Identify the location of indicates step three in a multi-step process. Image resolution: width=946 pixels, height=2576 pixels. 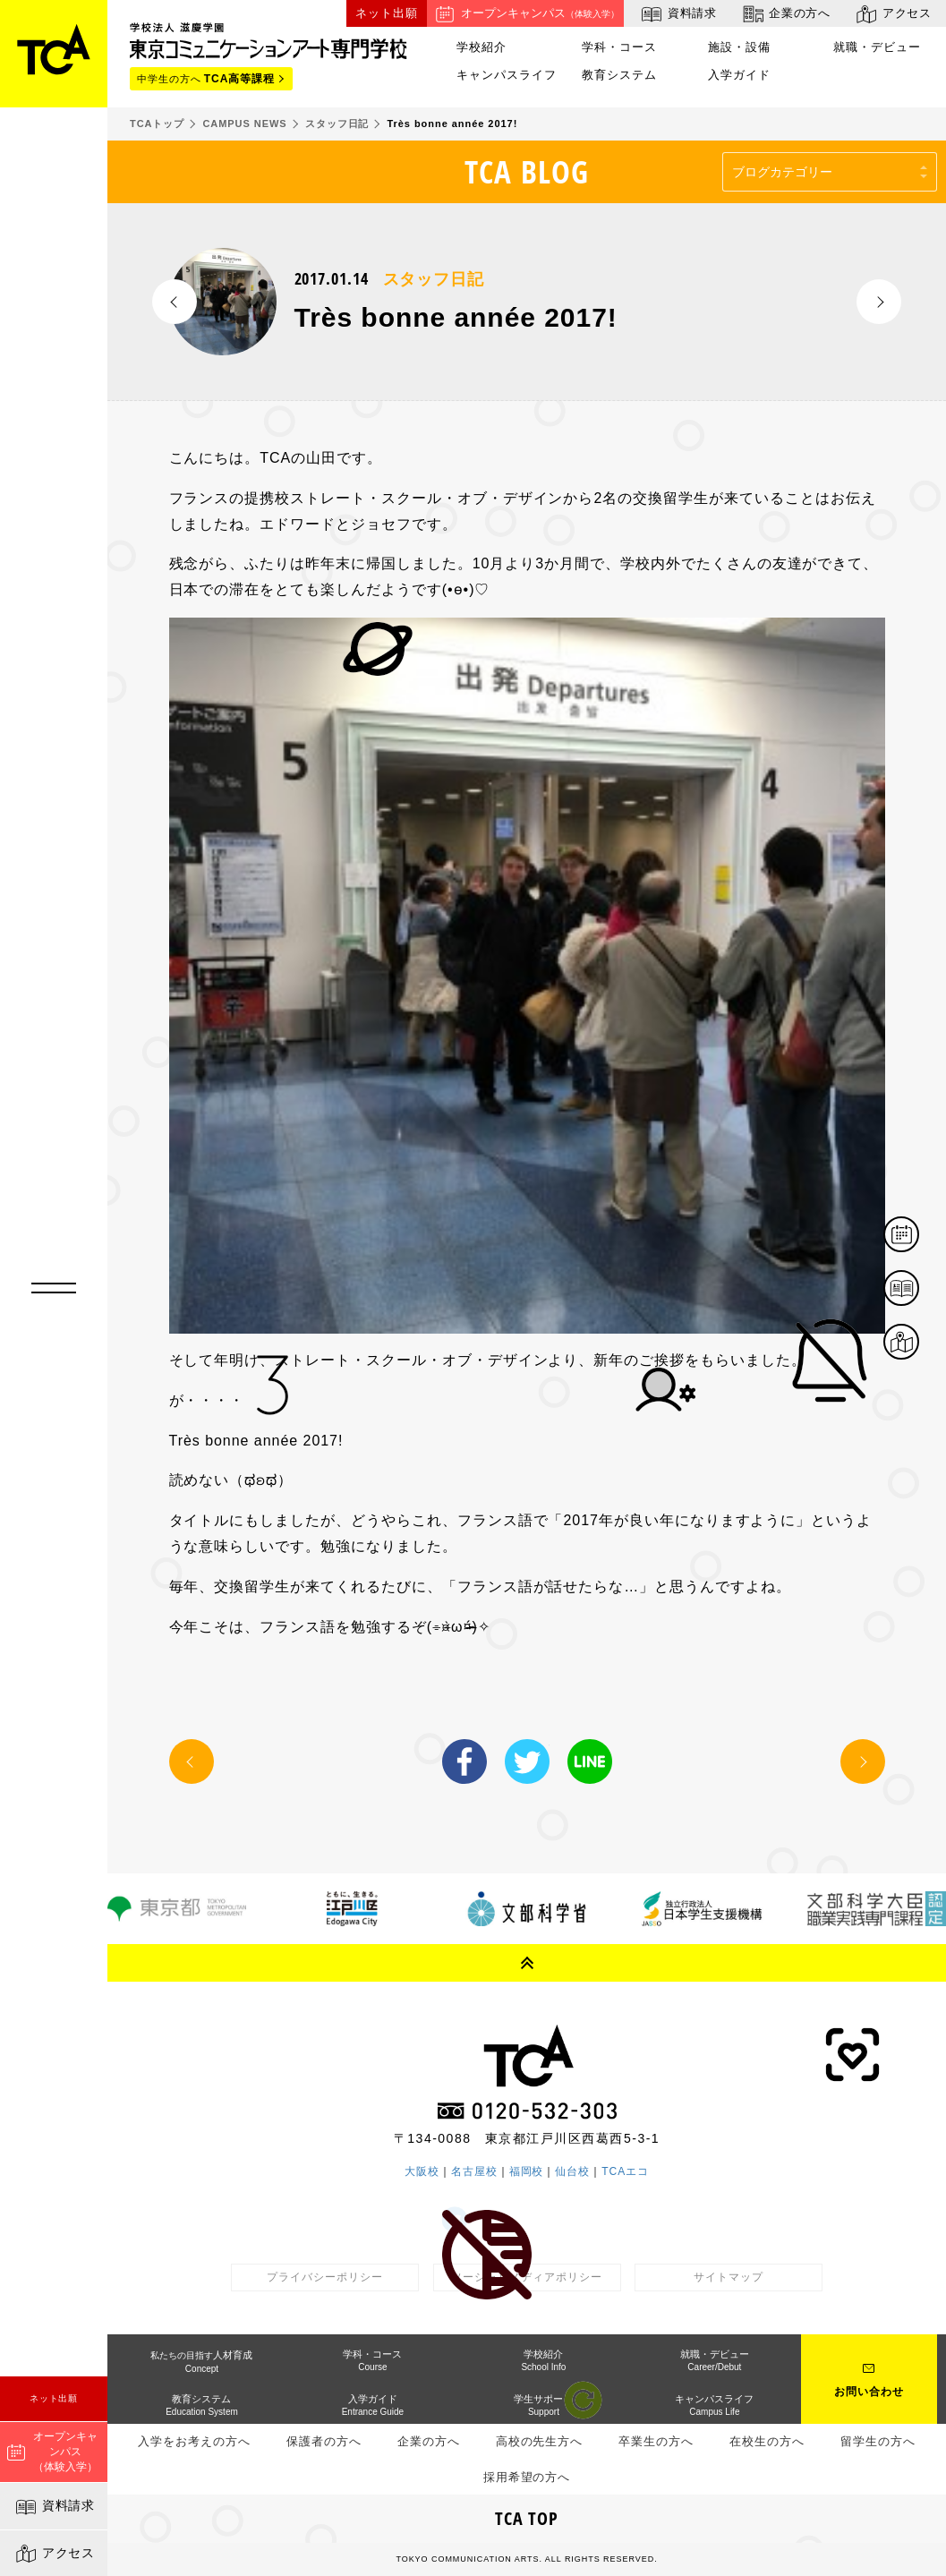
(272, 1385).